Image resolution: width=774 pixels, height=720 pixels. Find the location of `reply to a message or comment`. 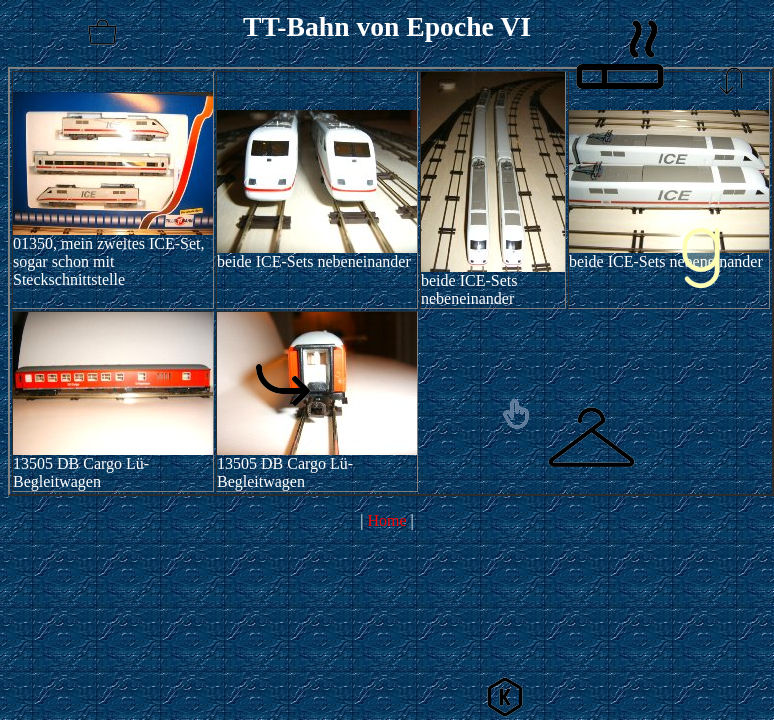

reply to a message or comment is located at coordinates (283, 385).